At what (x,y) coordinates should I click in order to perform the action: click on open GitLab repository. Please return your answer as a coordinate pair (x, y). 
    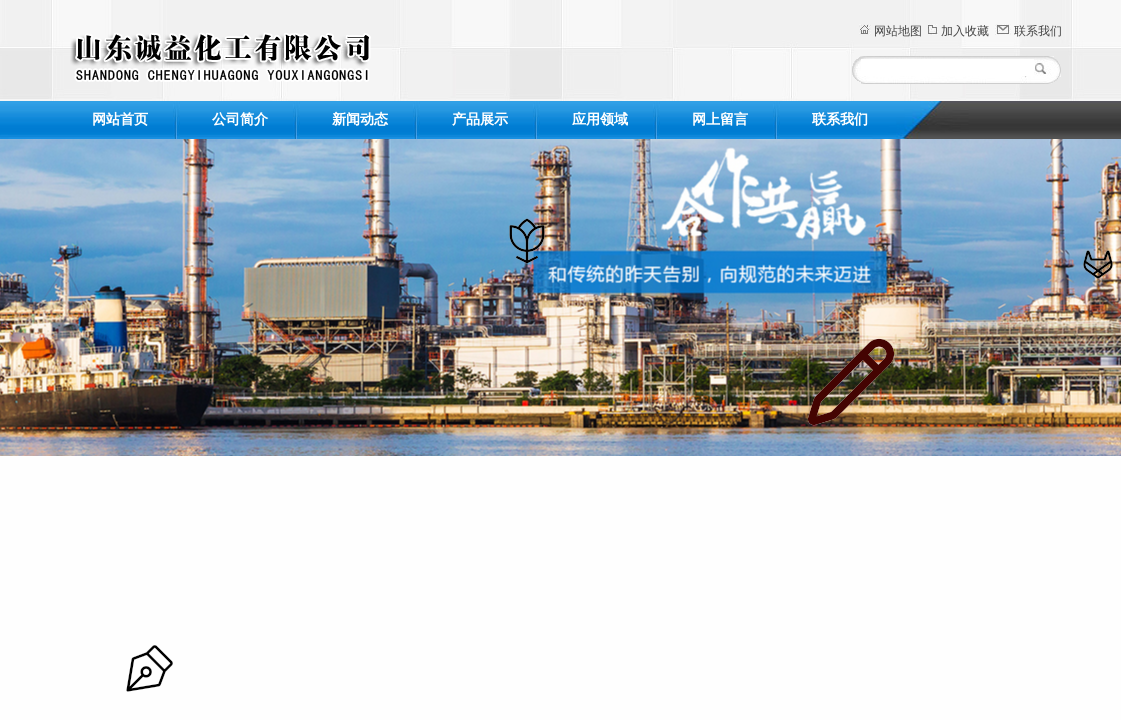
    Looking at the image, I should click on (1098, 264).